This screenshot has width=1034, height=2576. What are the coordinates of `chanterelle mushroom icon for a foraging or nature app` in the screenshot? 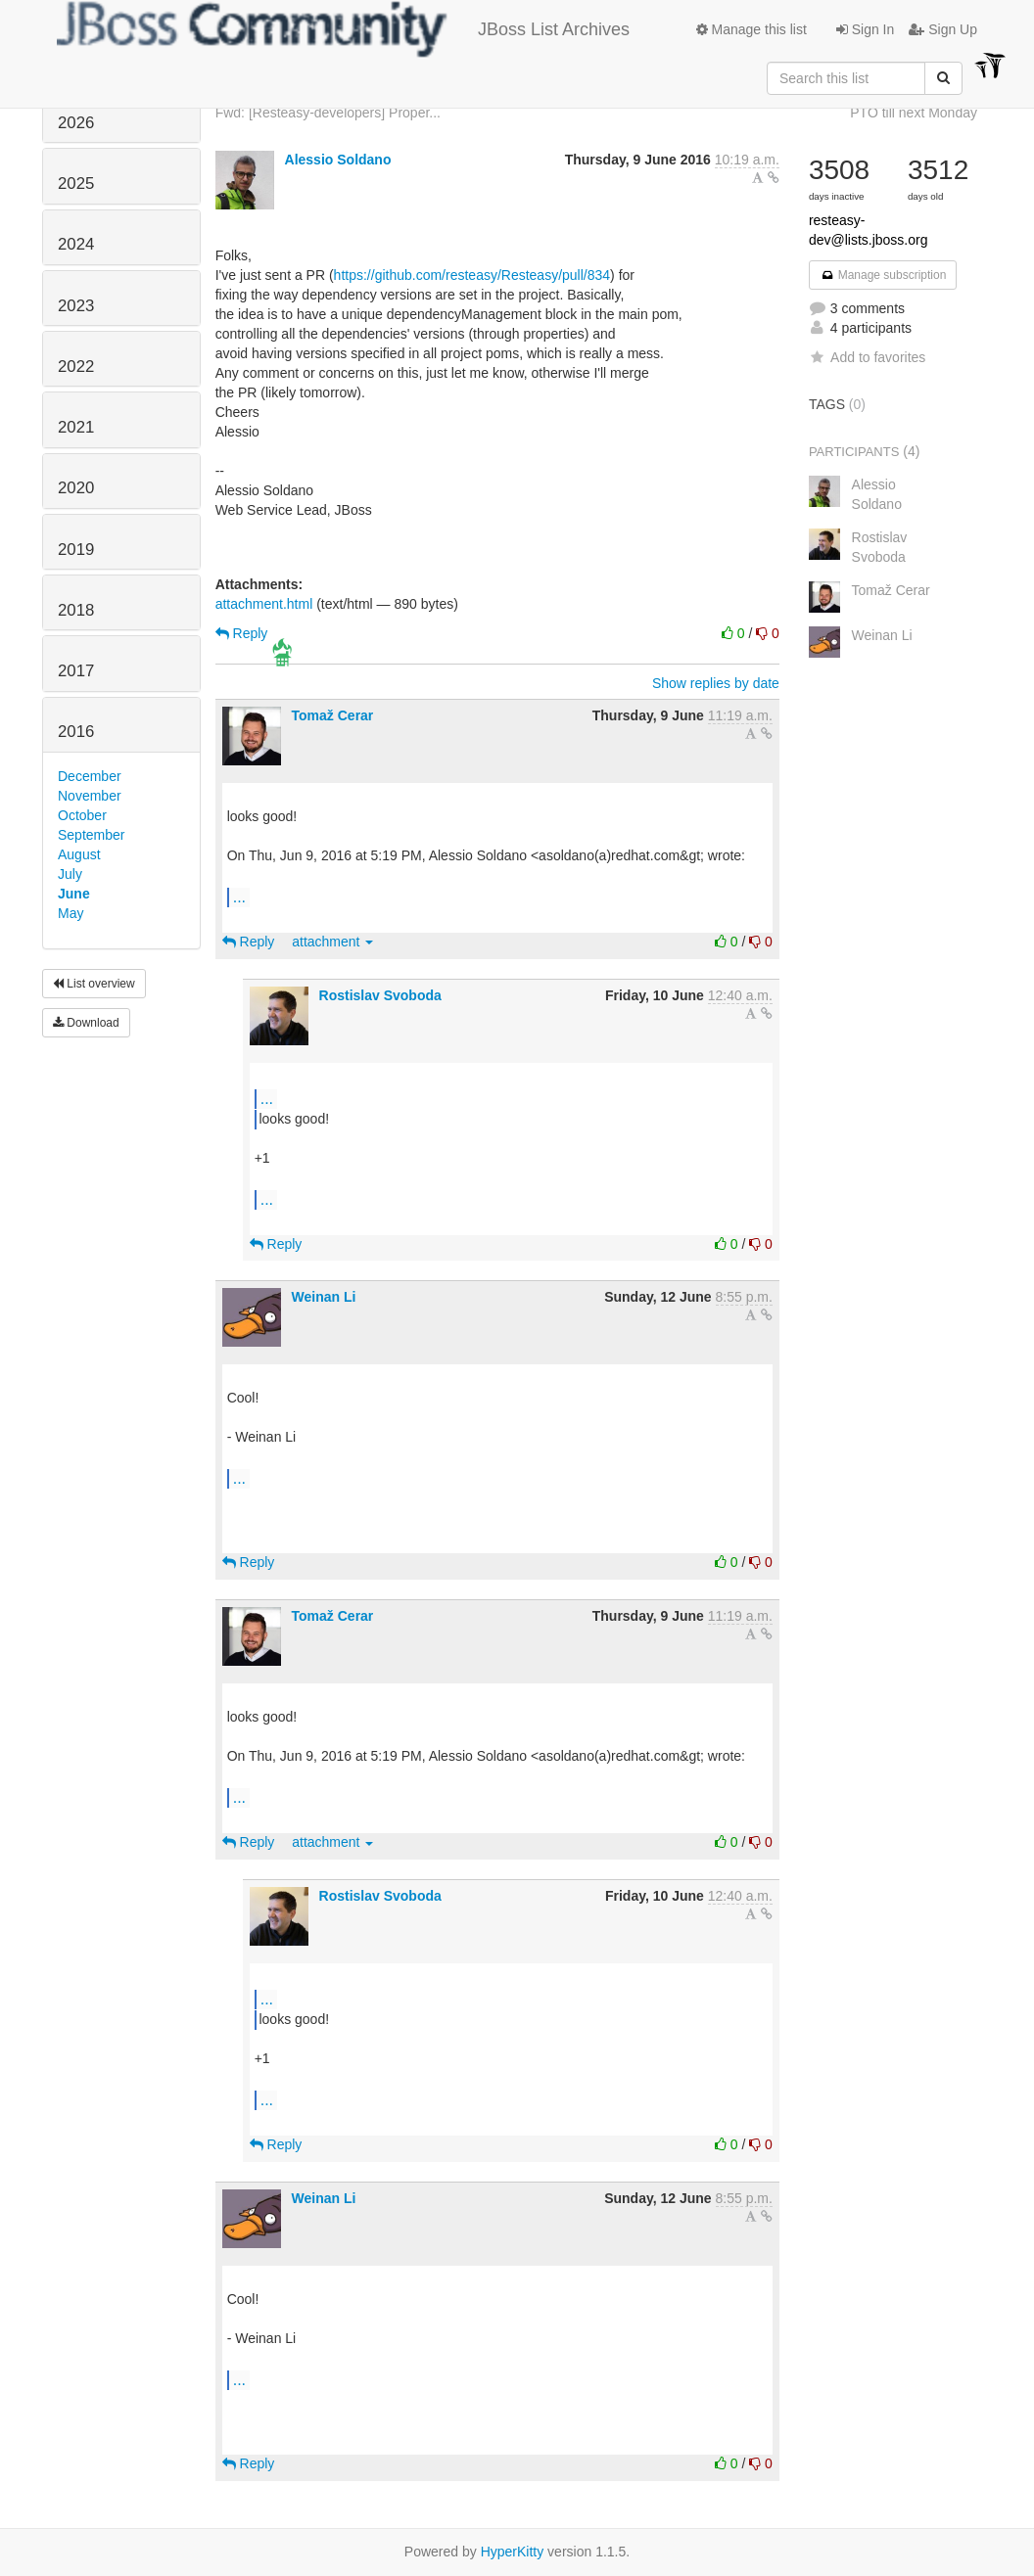 It's located at (990, 66).